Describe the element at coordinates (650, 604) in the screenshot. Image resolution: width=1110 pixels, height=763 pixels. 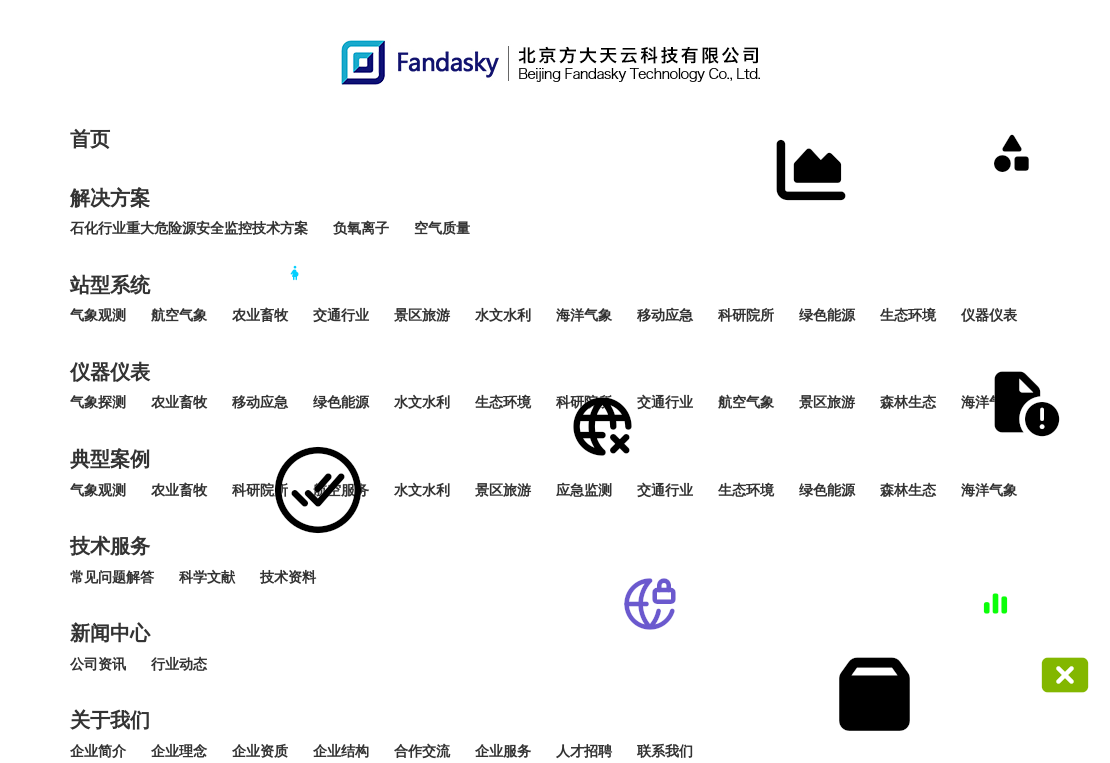
I see `access secure browsing or VPN settings` at that location.